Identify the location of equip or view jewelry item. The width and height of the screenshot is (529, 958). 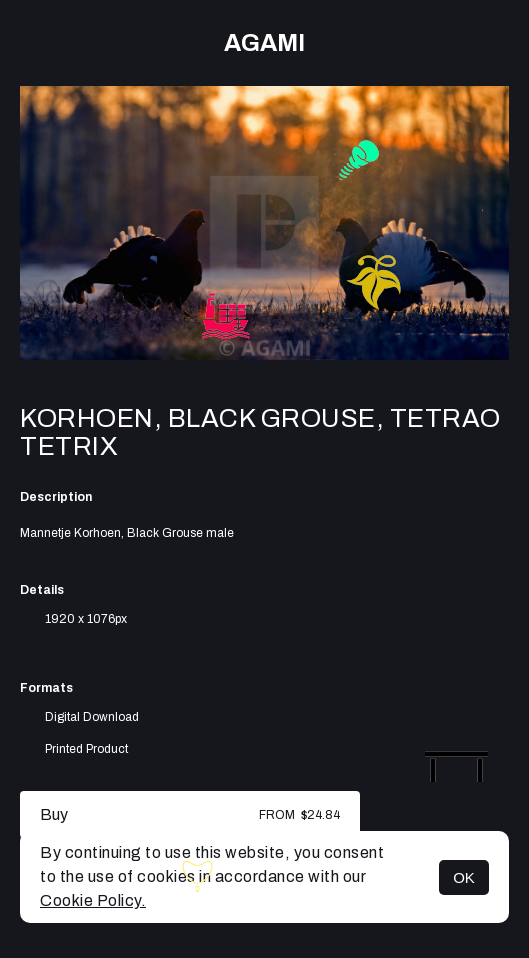
(197, 876).